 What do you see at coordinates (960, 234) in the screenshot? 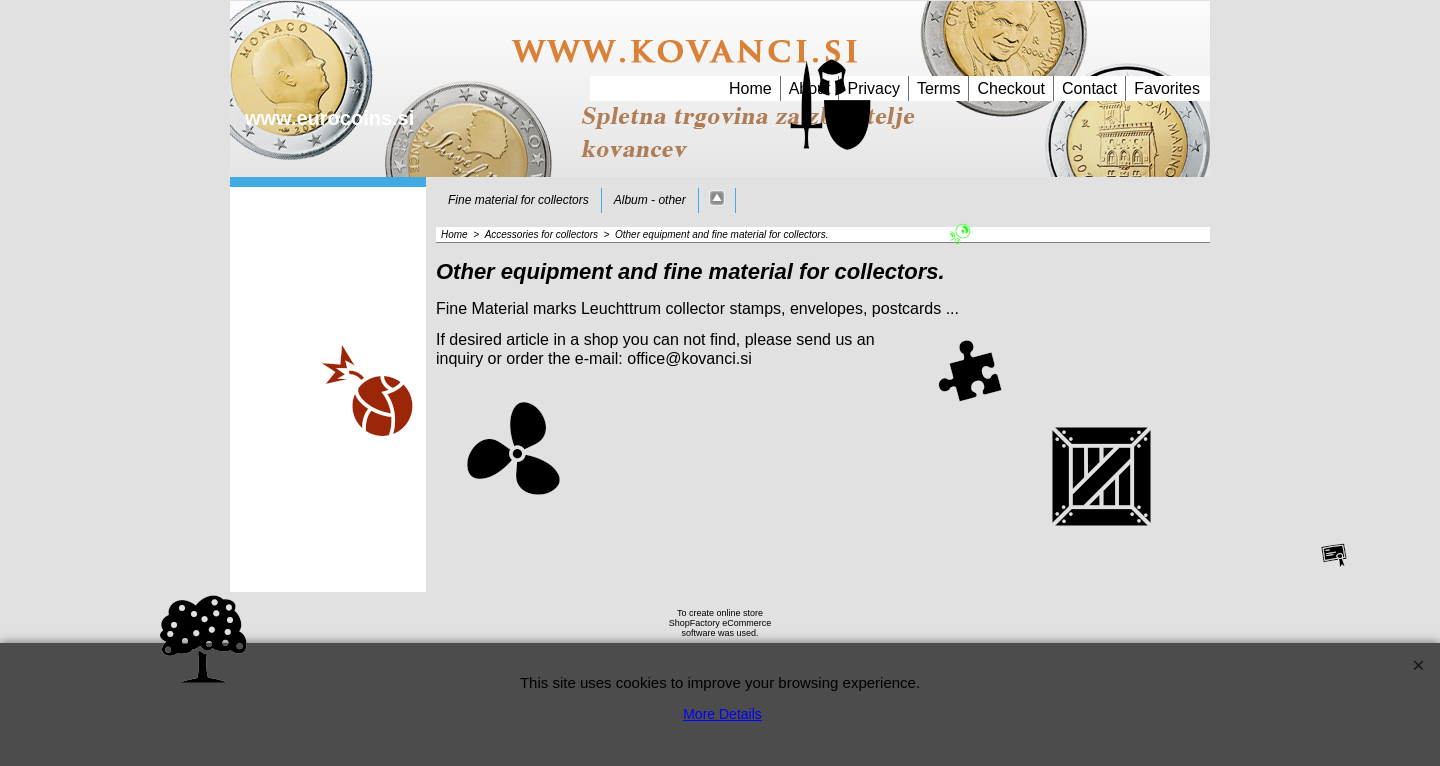
I see `dragon ball collectible items in a game interface` at bounding box center [960, 234].